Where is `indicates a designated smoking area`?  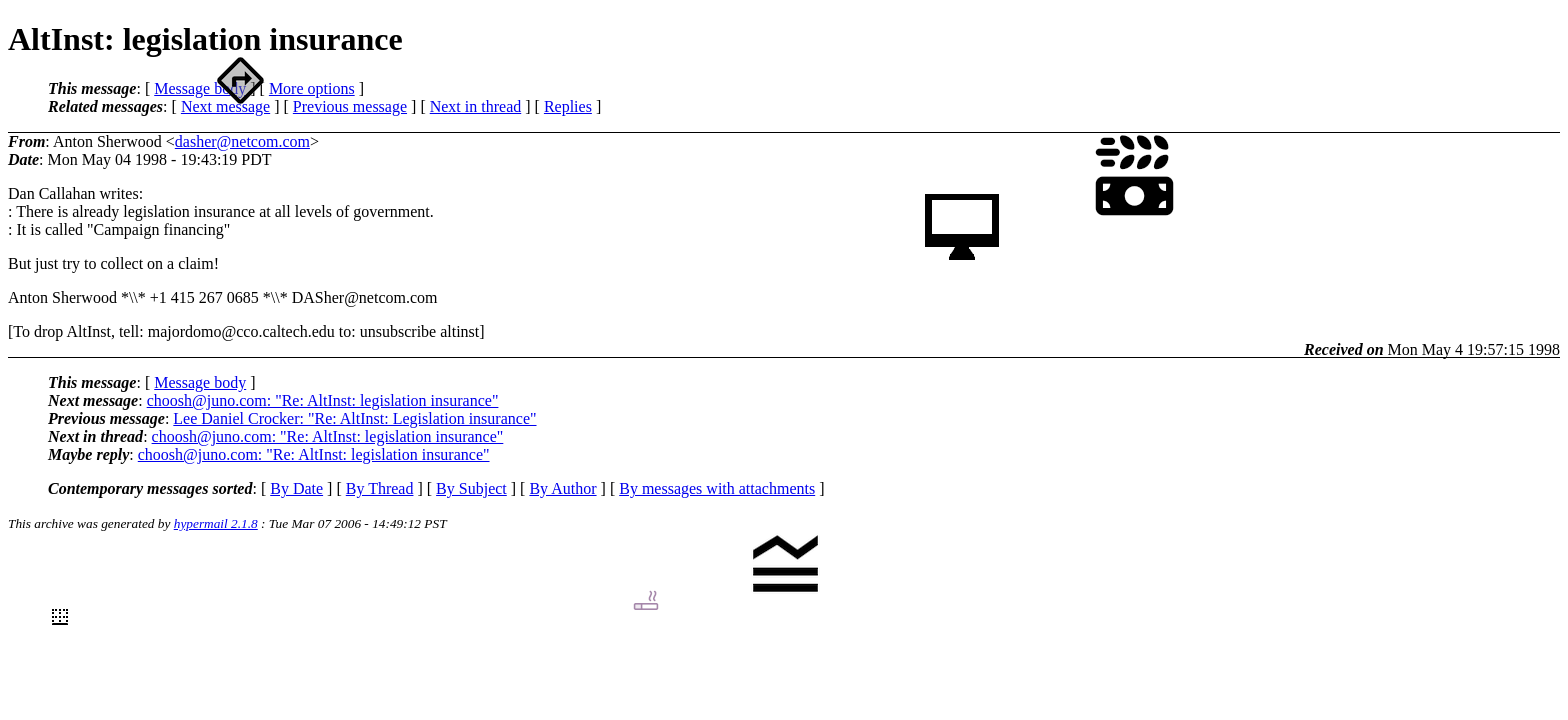 indicates a designated smoking area is located at coordinates (646, 603).